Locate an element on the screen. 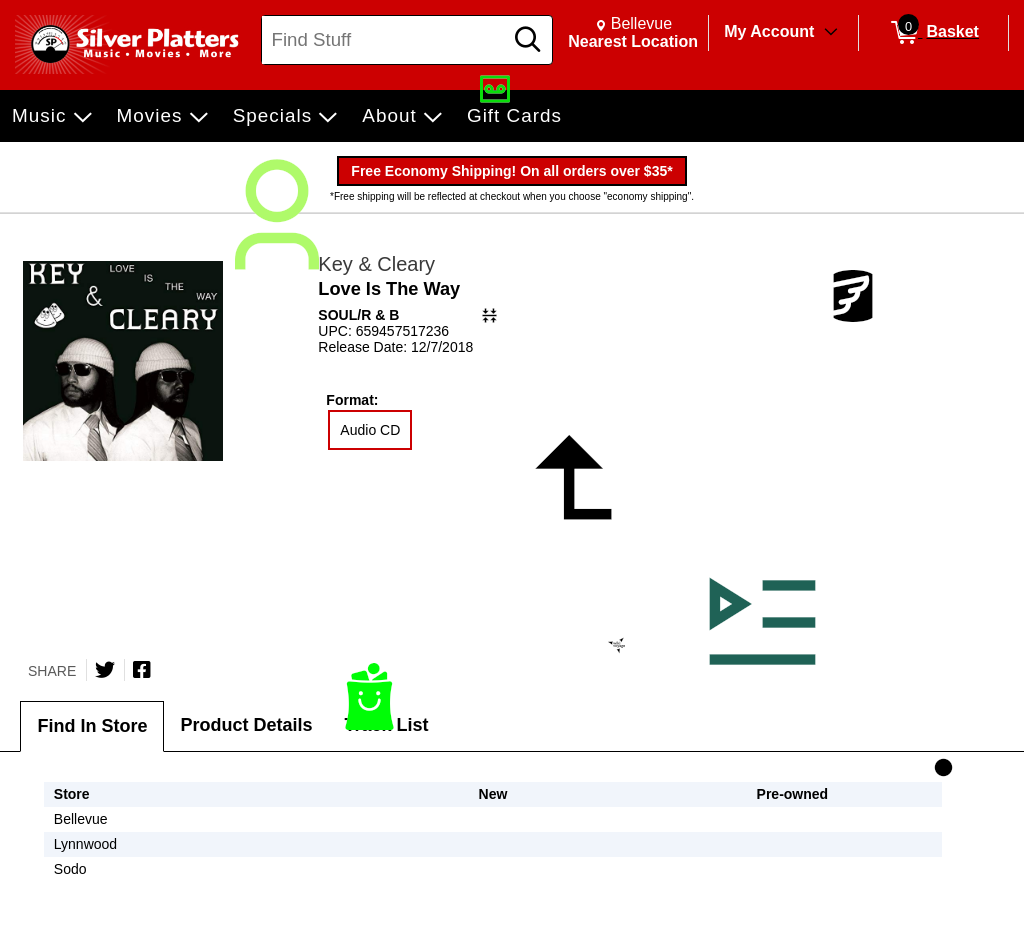 The width and height of the screenshot is (1024, 933). flyway database migration tool logo is located at coordinates (853, 296).